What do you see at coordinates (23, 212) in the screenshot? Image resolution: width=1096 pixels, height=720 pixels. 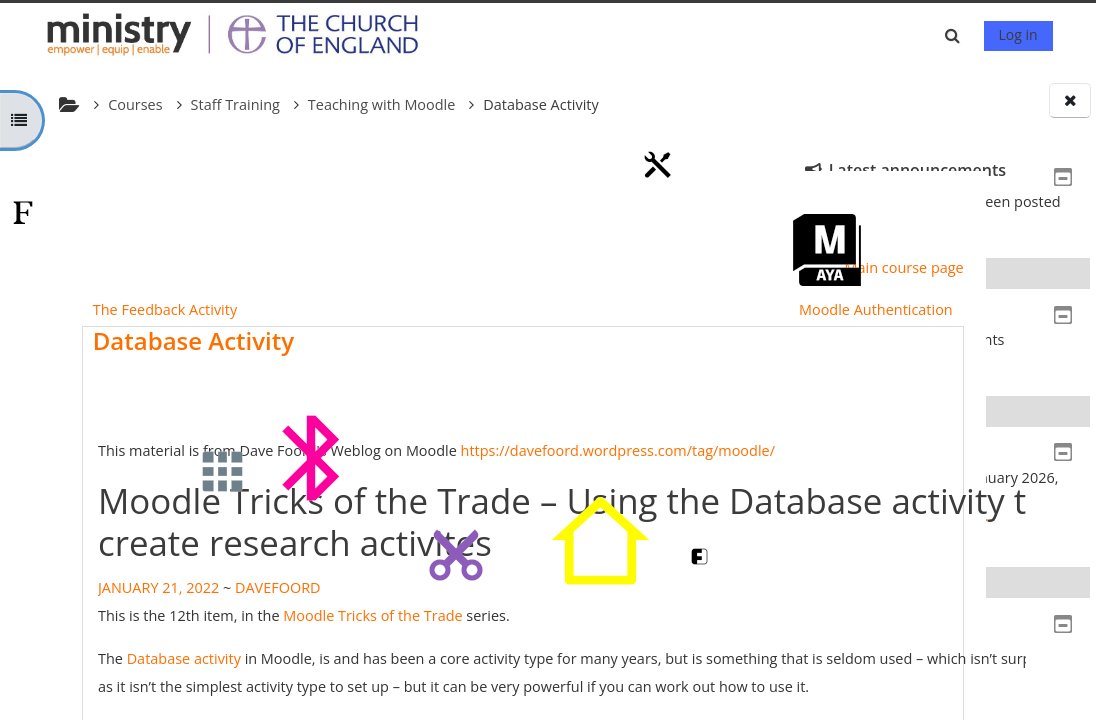 I see `switch to sans-serif font style` at bounding box center [23, 212].